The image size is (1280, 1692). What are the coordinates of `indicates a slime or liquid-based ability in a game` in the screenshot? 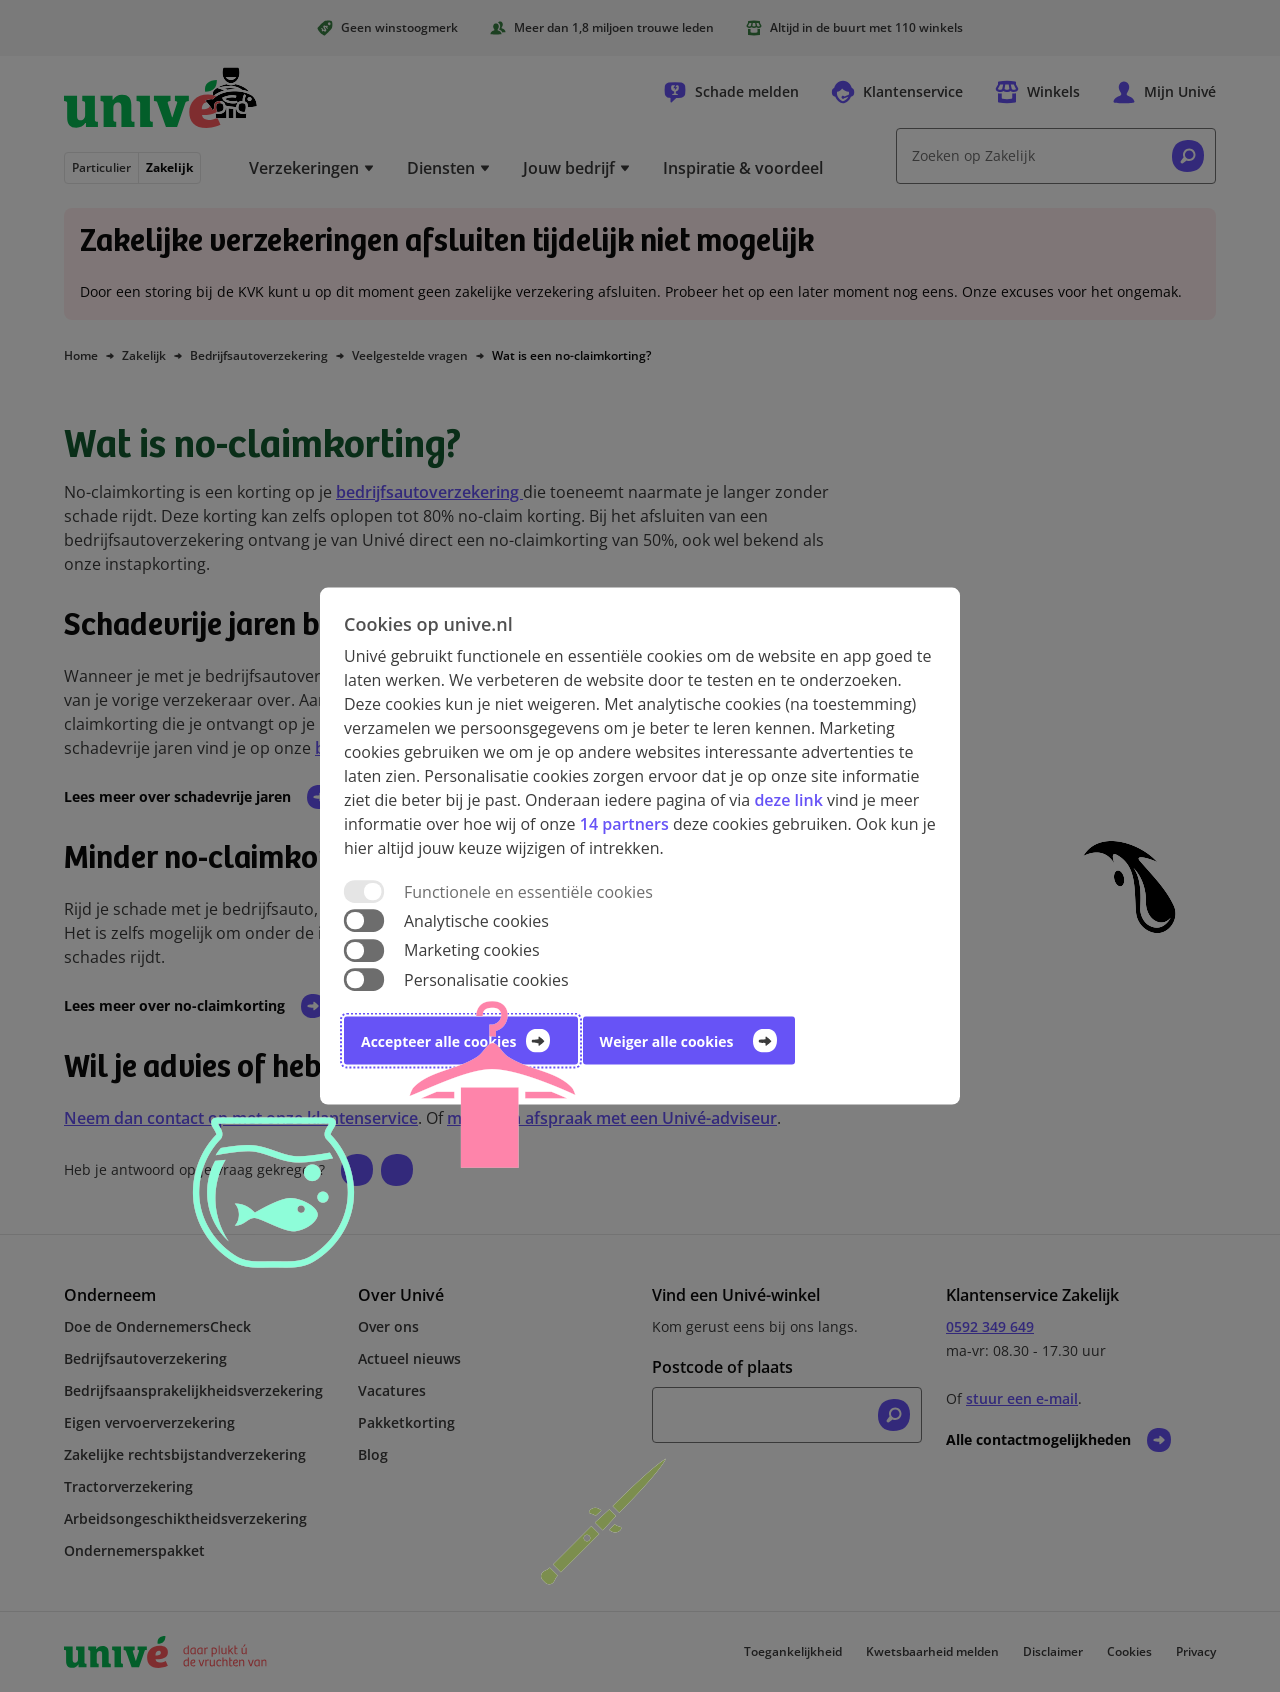 It's located at (1129, 888).